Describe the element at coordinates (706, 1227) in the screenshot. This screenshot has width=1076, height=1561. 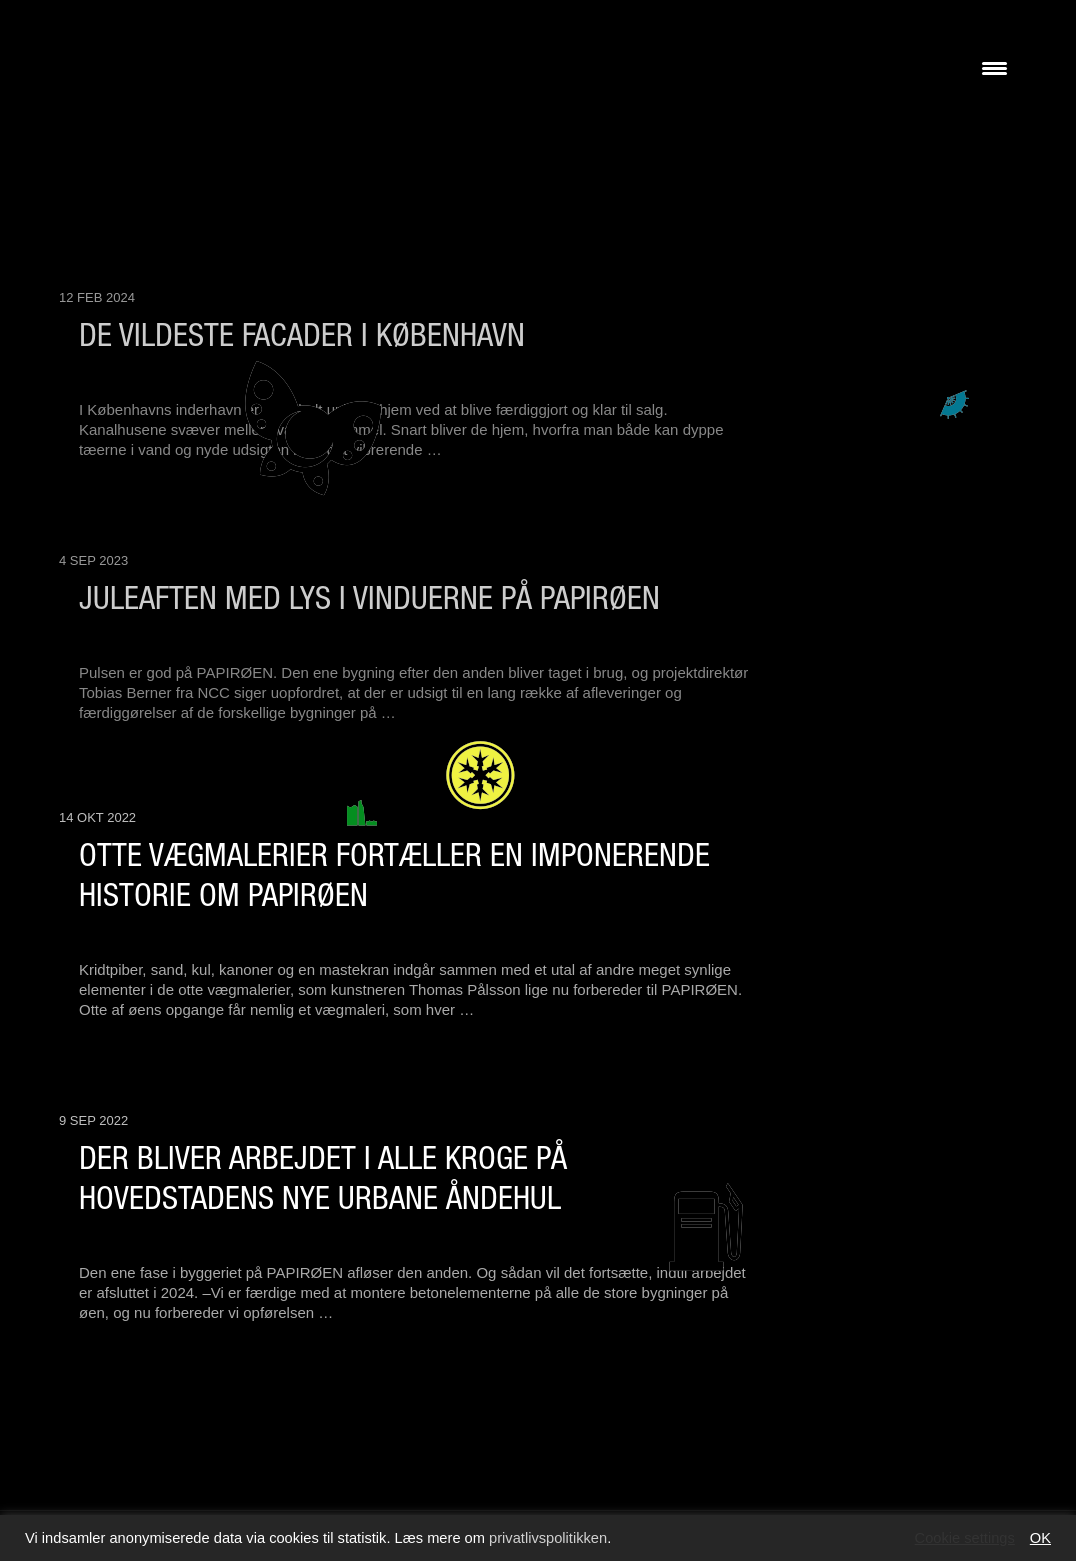
I see `find nearby gas stations` at that location.